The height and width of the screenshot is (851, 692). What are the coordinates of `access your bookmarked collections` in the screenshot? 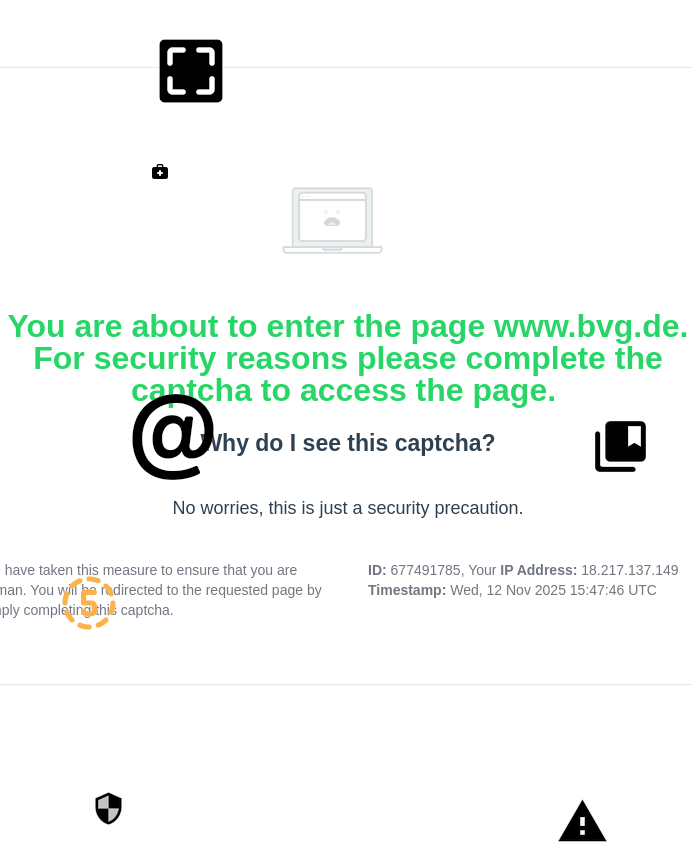 It's located at (620, 446).